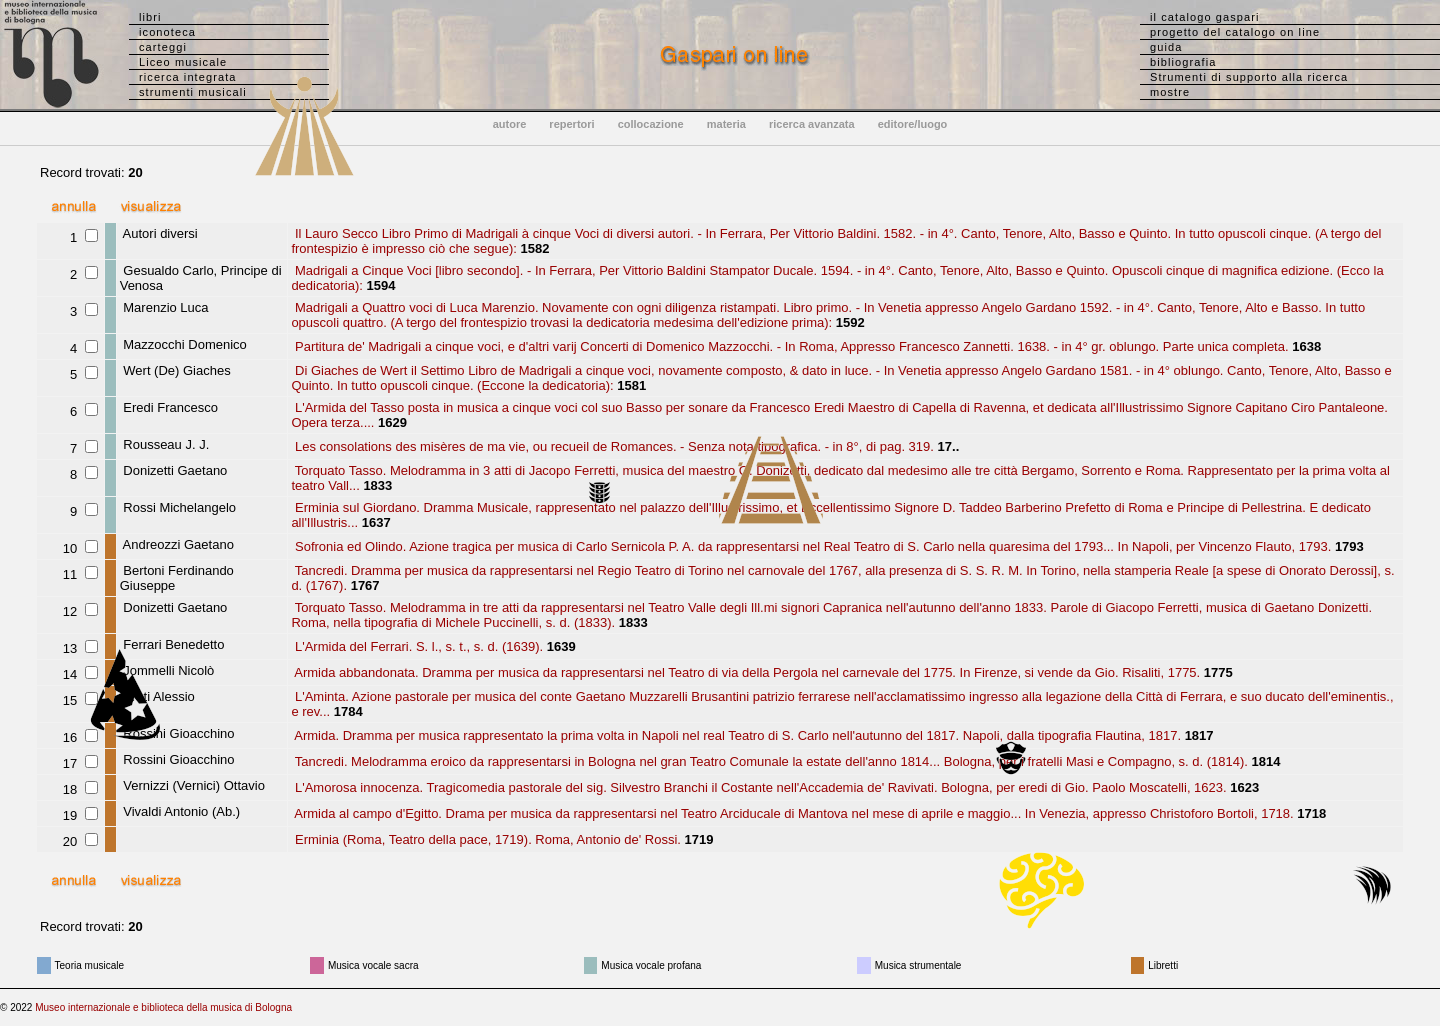 The image size is (1440, 1026). I want to click on indicates a celebration or birthday event, so click(124, 694).